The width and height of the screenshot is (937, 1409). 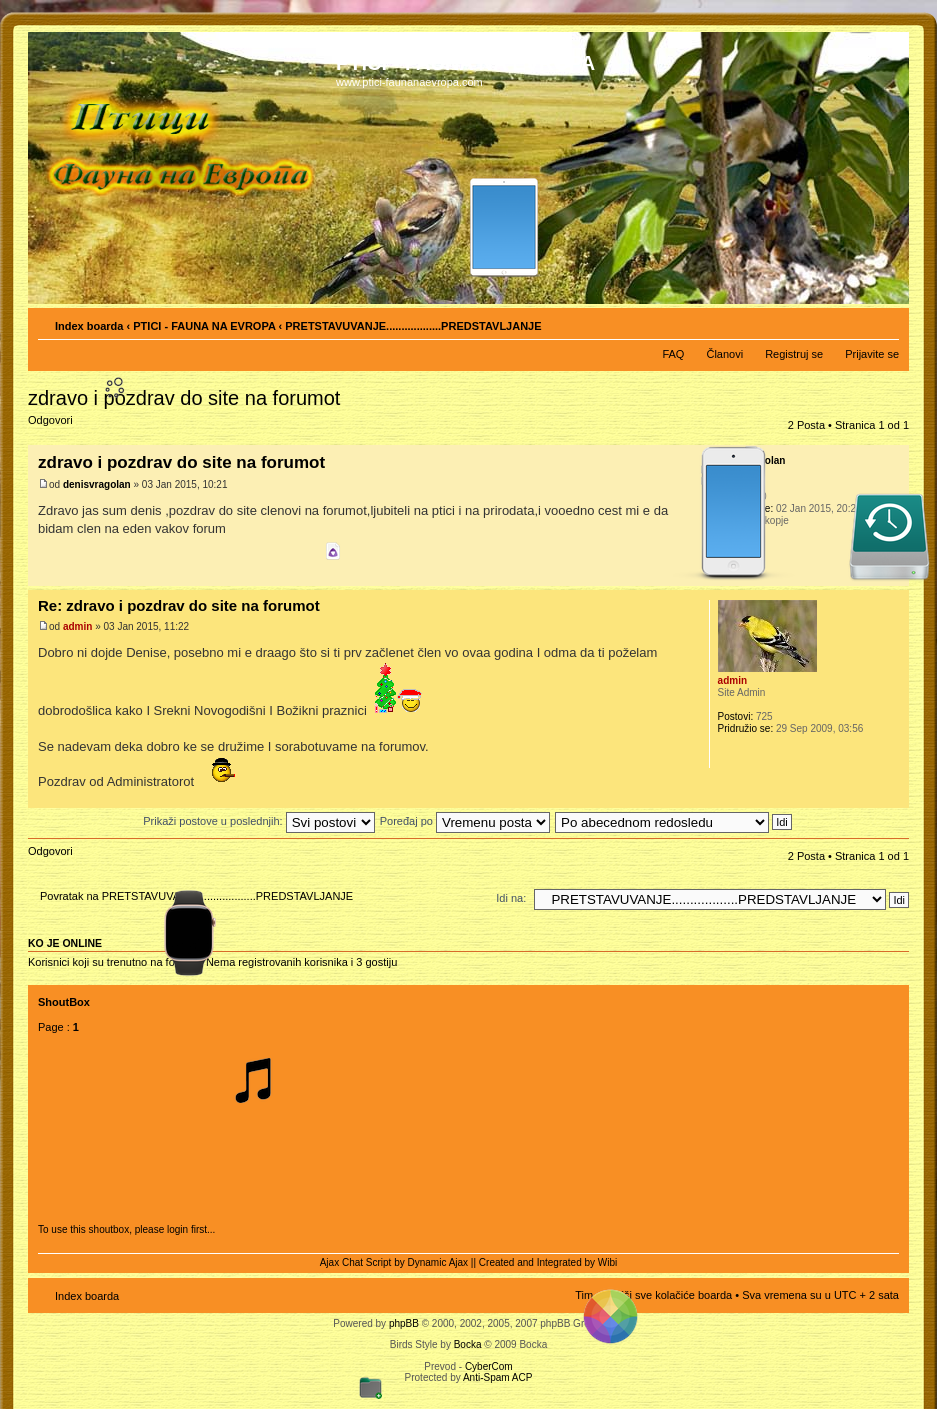 I want to click on open gnome pie application launcher, so click(x=115, y=387).